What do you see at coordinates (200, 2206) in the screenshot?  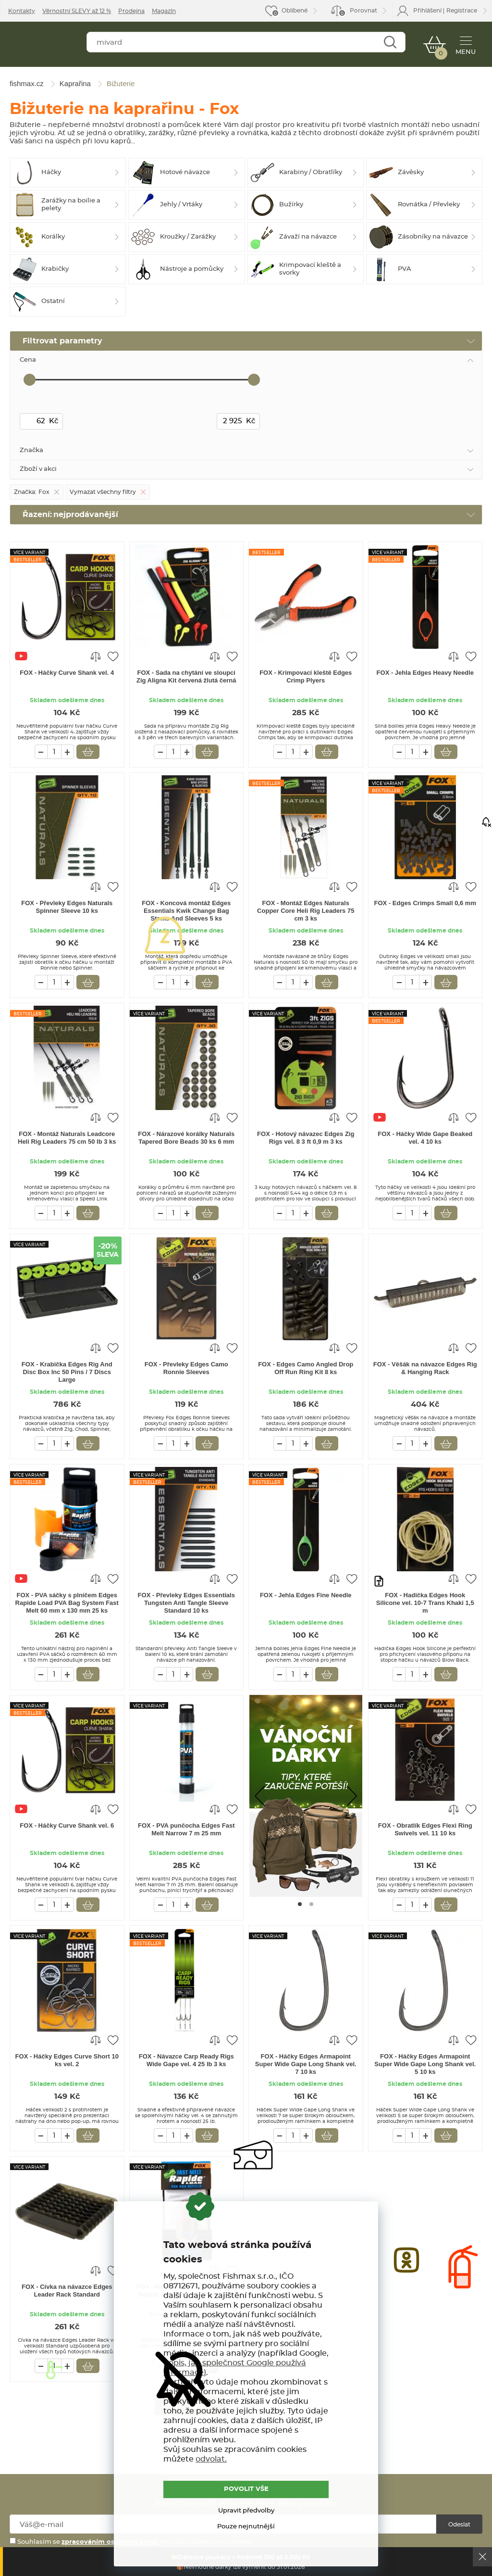 I see `verified account or official badge` at bounding box center [200, 2206].